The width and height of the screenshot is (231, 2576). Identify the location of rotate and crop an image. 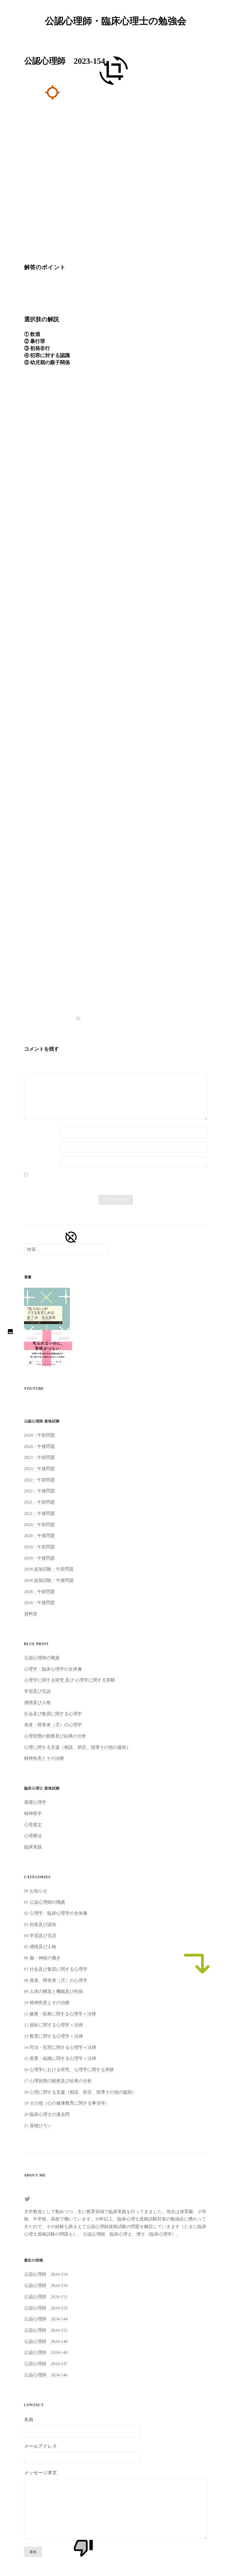
(114, 70).